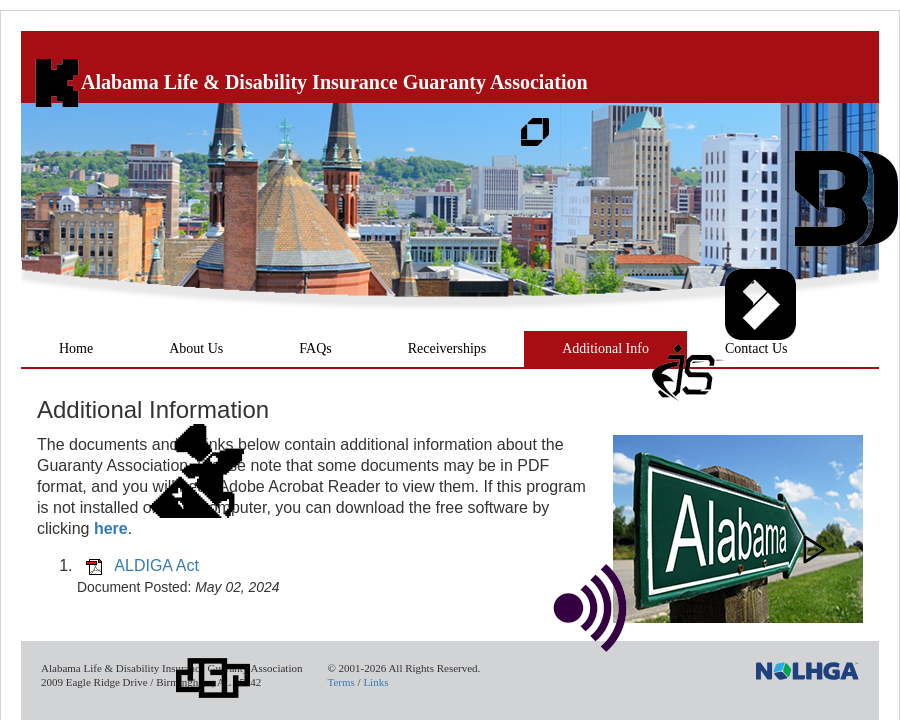 The image size is (900, 720). Describe the element at coordinates (535, 132) in the screenshot. I see `aqua security company logo` at that location.